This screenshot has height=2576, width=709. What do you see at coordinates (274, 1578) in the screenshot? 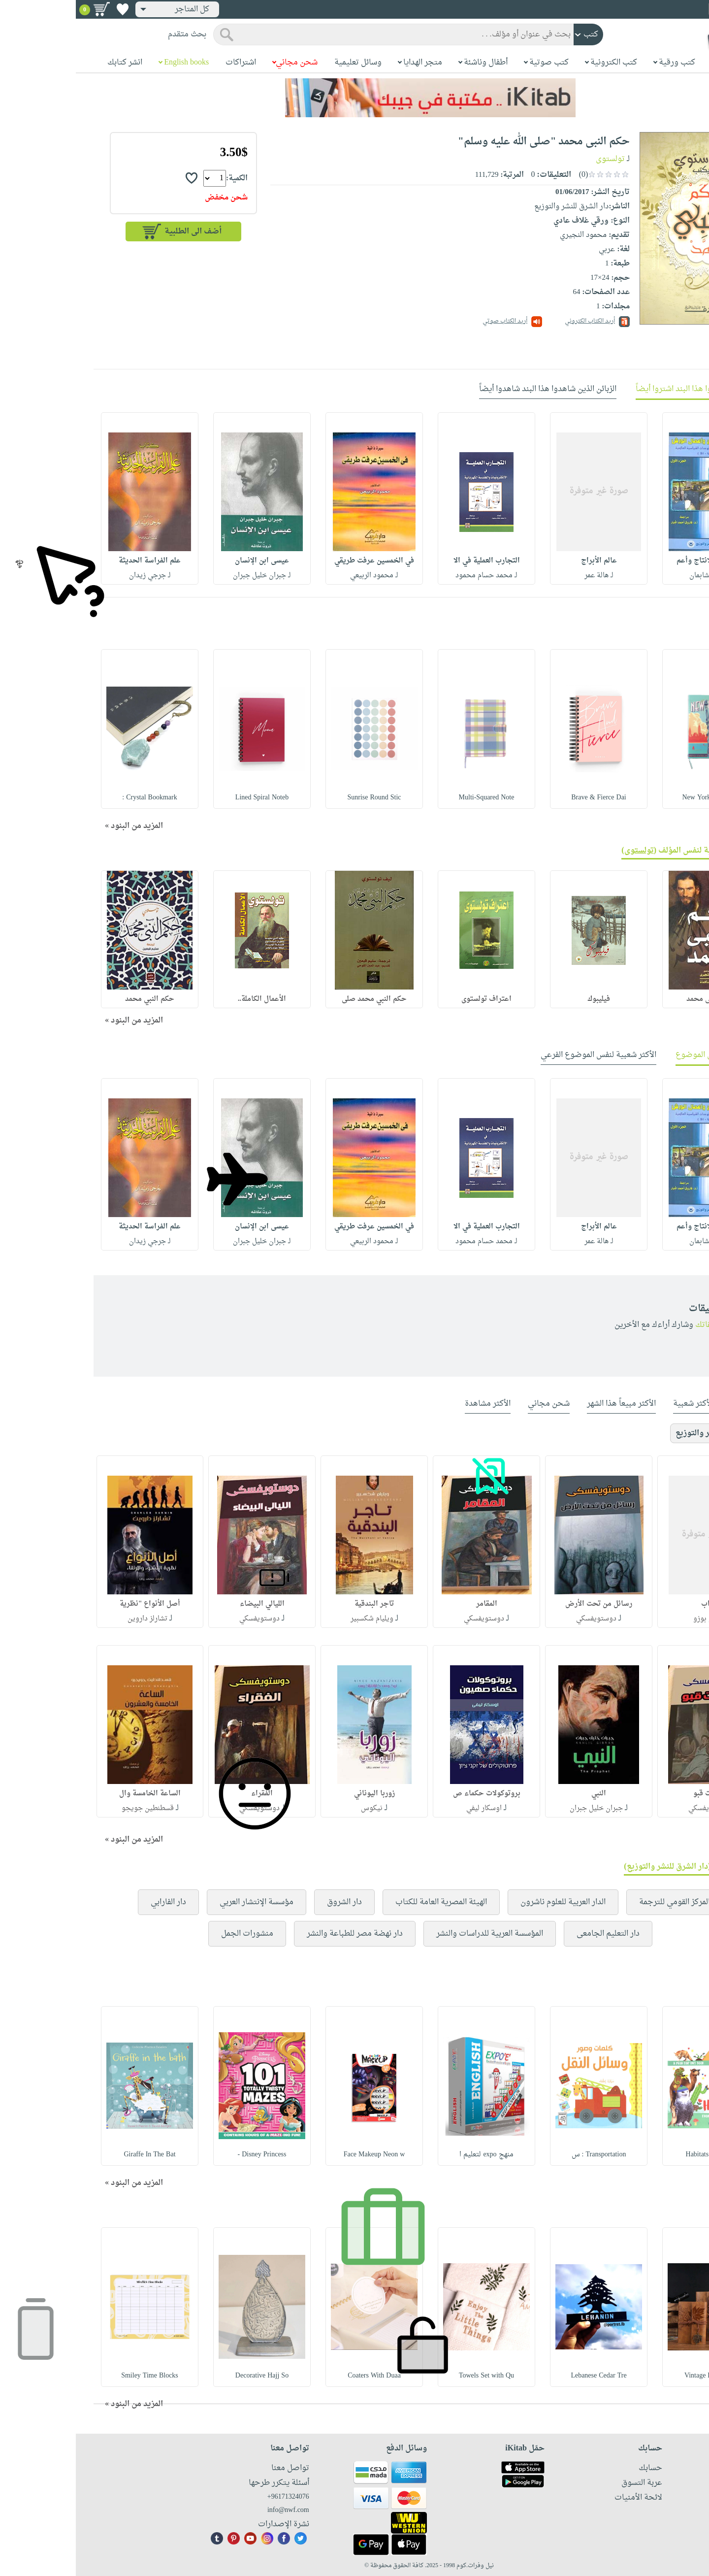
I see `indicates low battery warning` at bounding box center [274, 1578].